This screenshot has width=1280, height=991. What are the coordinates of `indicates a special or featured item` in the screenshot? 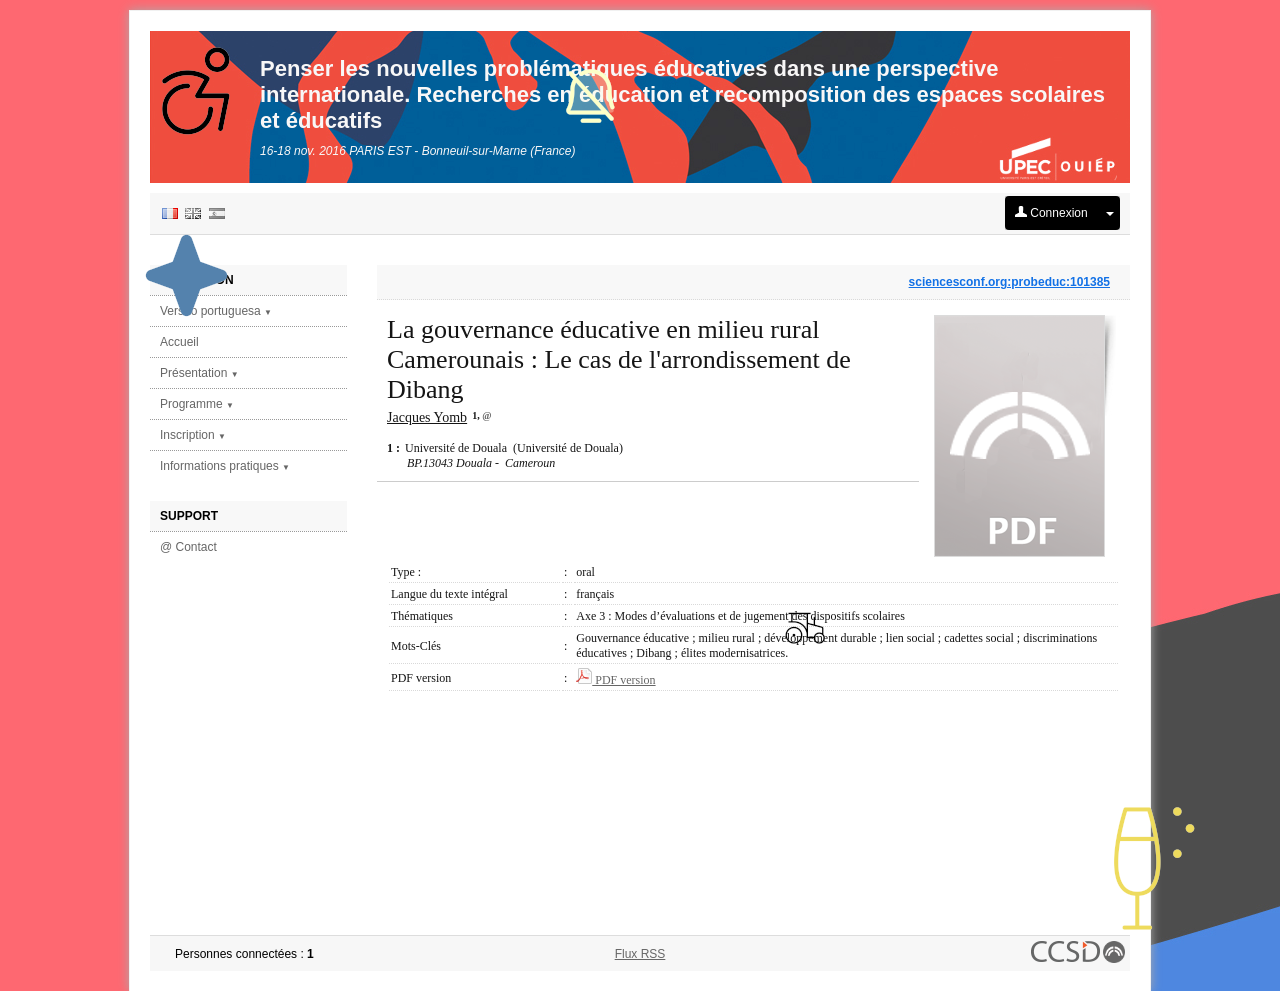 It's located at (186, 275).